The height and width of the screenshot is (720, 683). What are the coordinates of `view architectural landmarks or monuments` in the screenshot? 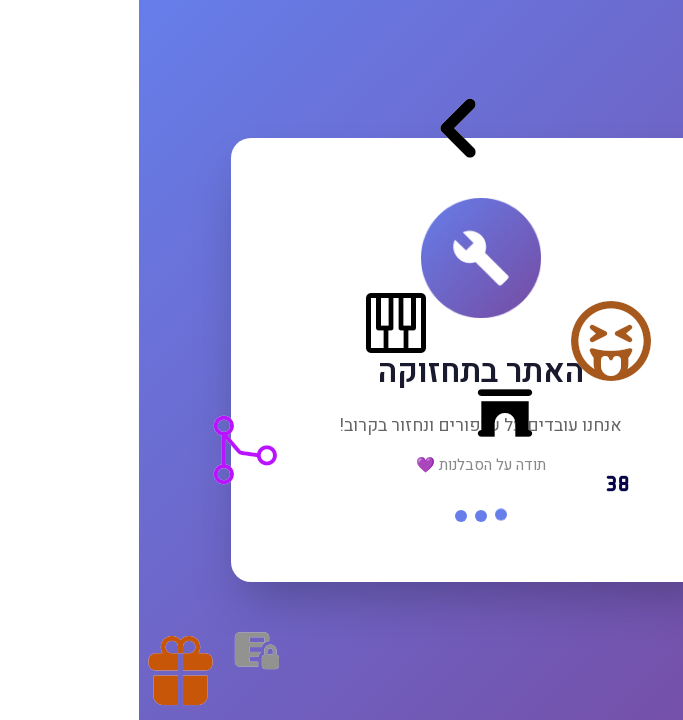 It's located at (505, 413).